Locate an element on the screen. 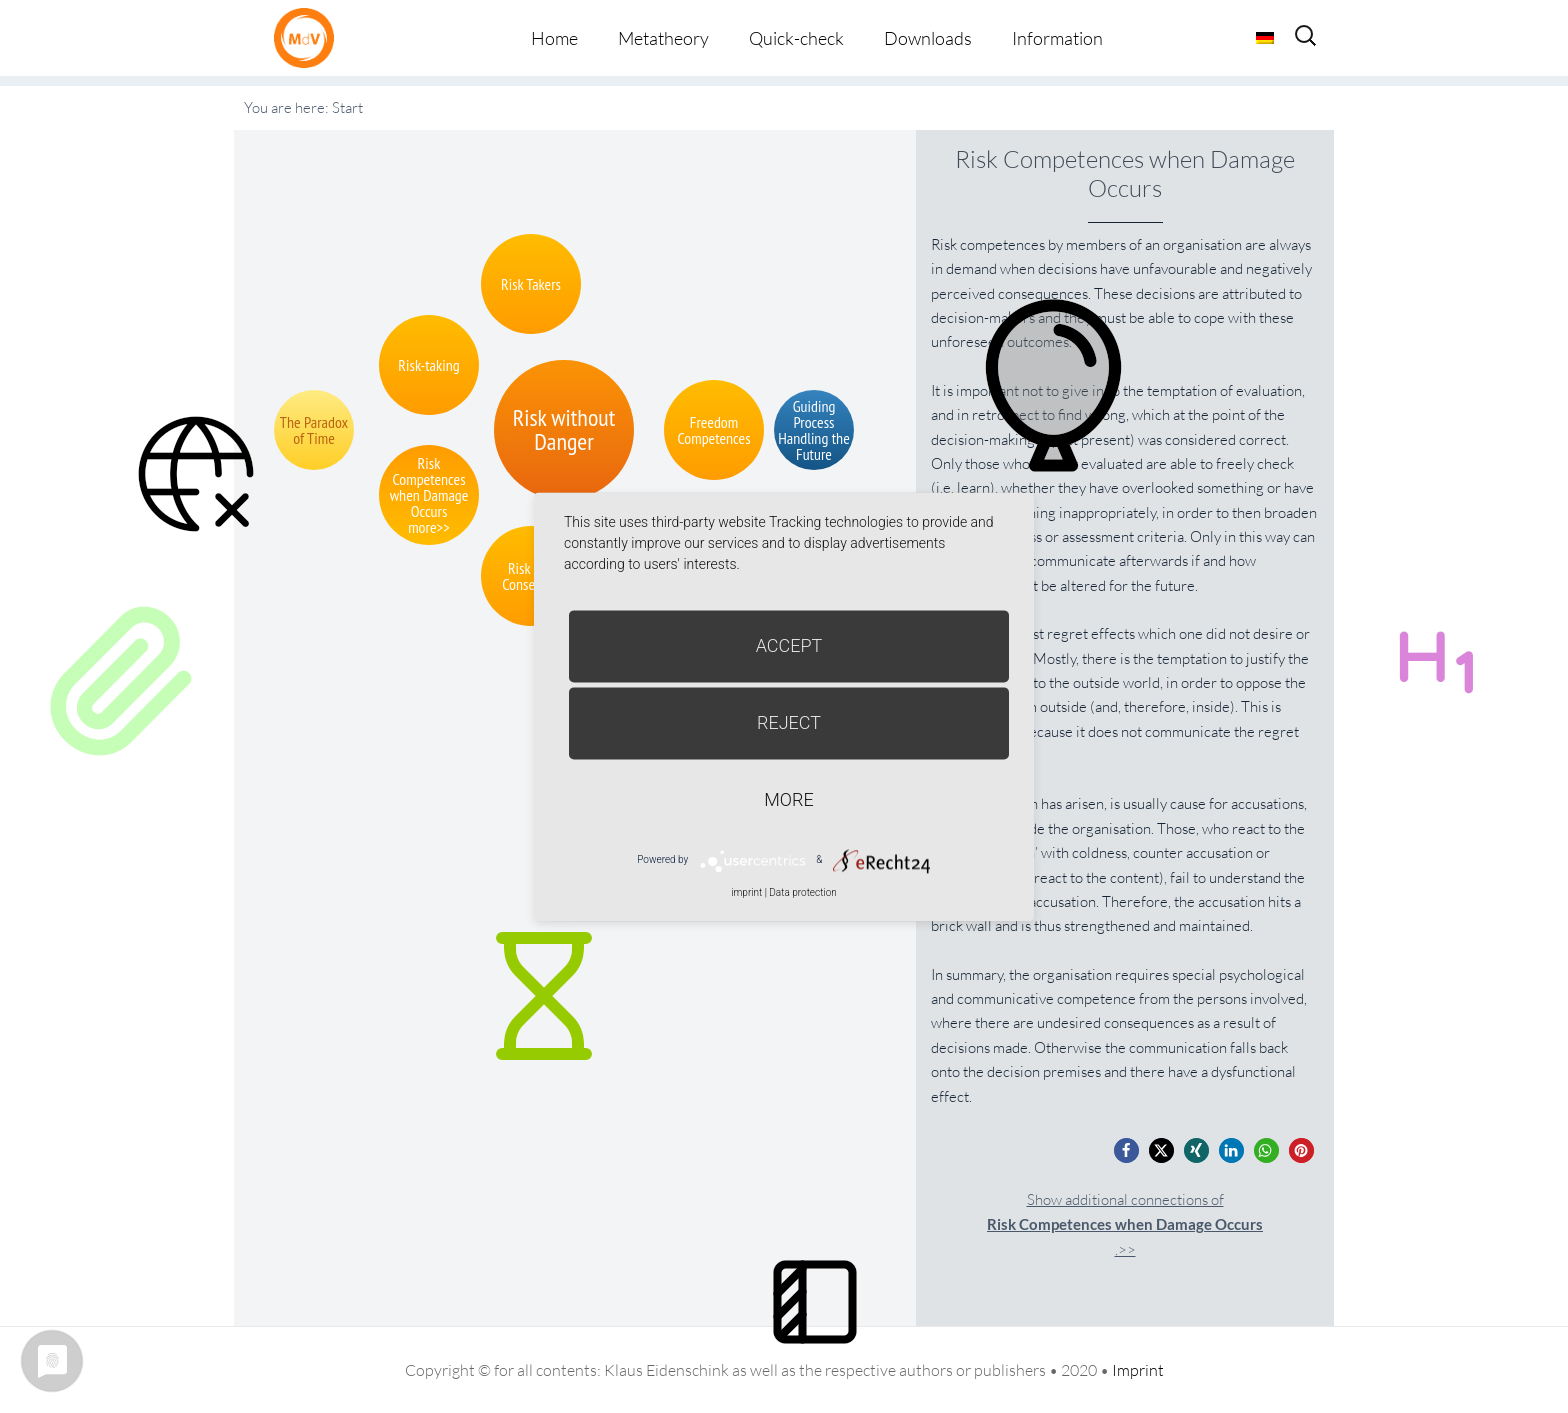 The image size is (1568, 1413). attach a file to your message is located at coordinates (121, 685).